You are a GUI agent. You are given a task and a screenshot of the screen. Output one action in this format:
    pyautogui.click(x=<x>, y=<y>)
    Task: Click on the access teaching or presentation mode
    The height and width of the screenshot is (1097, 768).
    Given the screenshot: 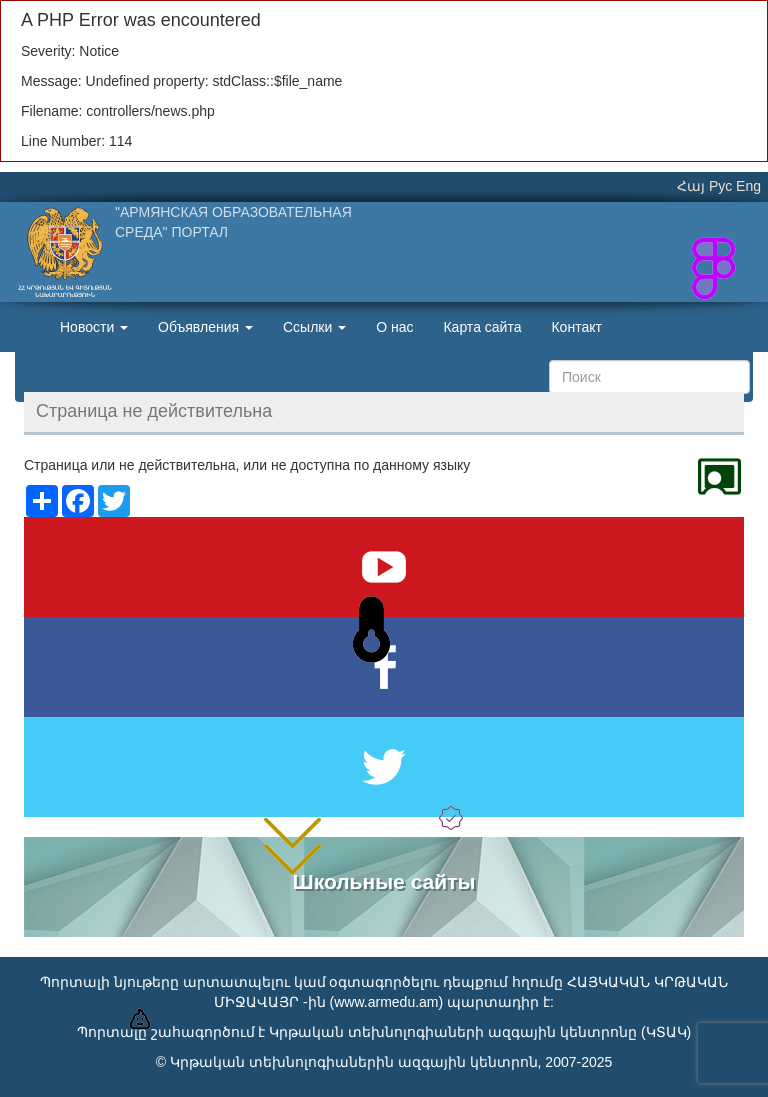 What is the action you would take?
    pyautogui.click(x=719, y=476)
    